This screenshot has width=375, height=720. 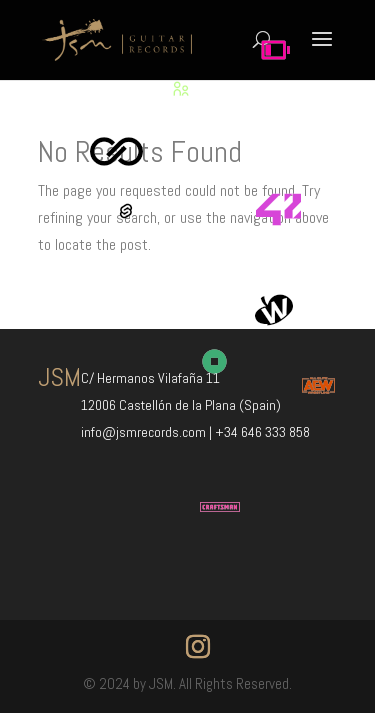 What do you see at coordinates (214, 361) in the screenshot?
I see `stop media playback` at bounding box center [214, 361].